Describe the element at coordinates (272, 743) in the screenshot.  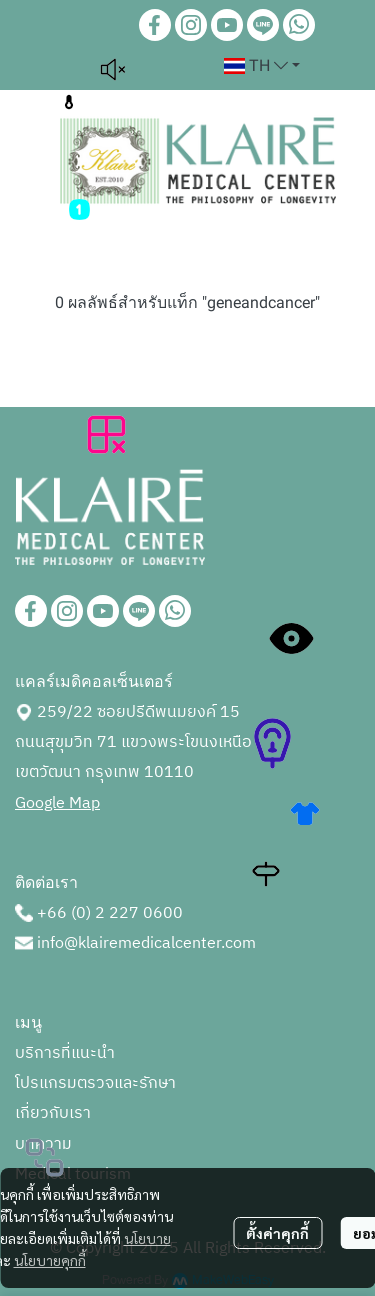
I see `find nearby parking meters` at that location.